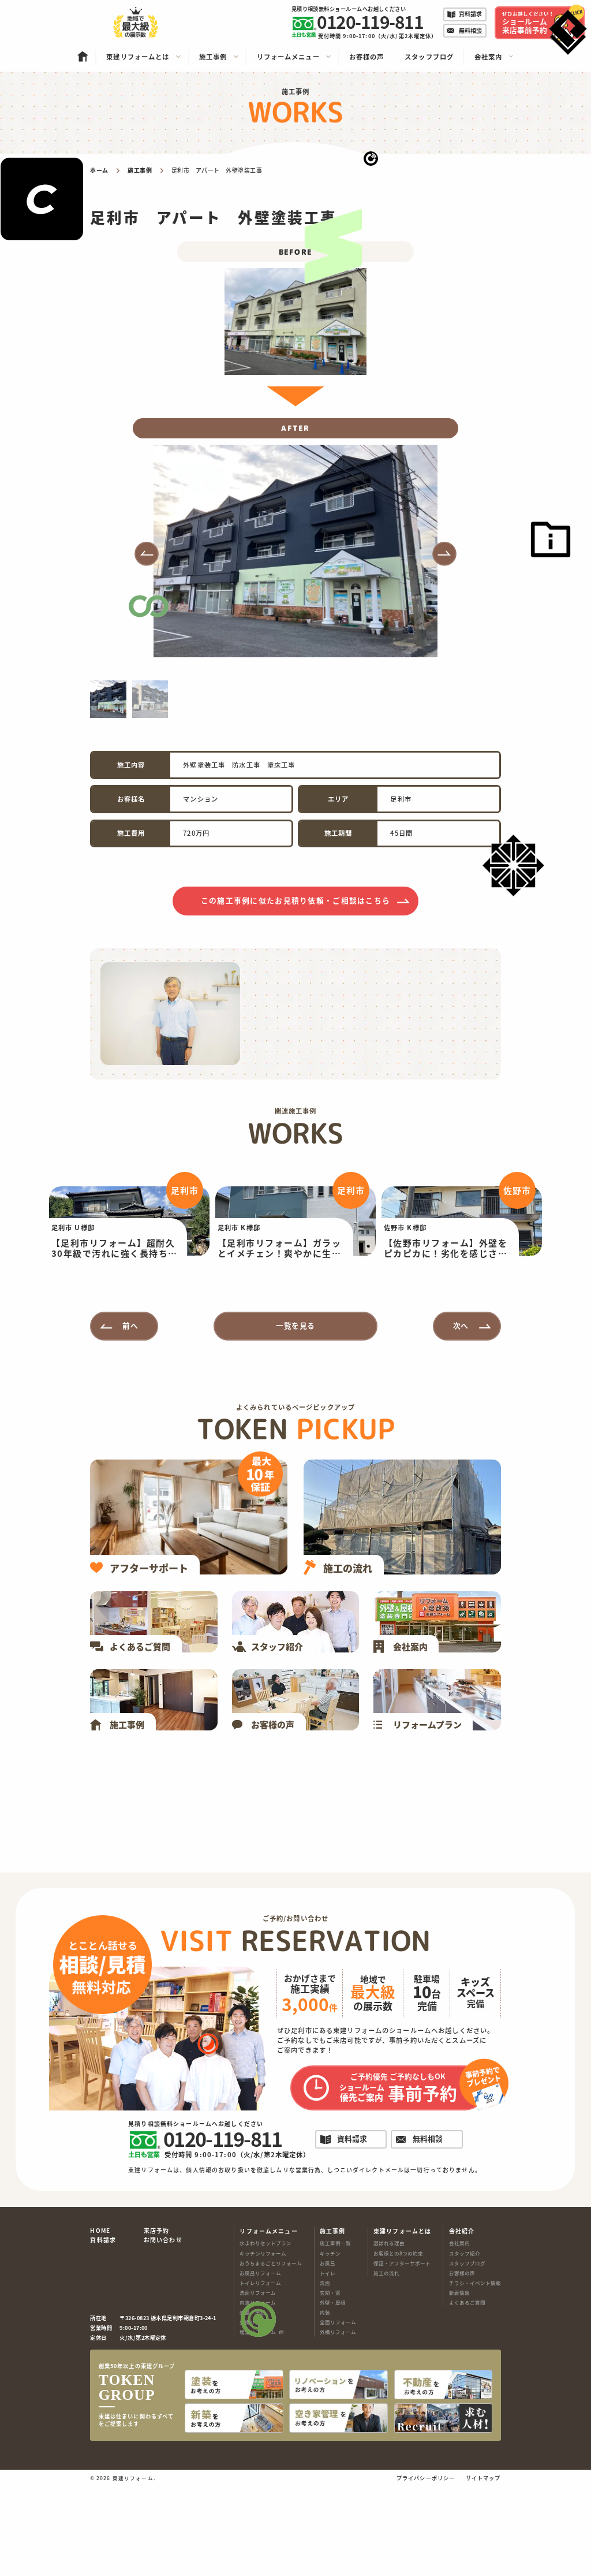 The width and height of the screenshot is (591, 2576). I want to click on open sublime text editor, so click(333, 246).